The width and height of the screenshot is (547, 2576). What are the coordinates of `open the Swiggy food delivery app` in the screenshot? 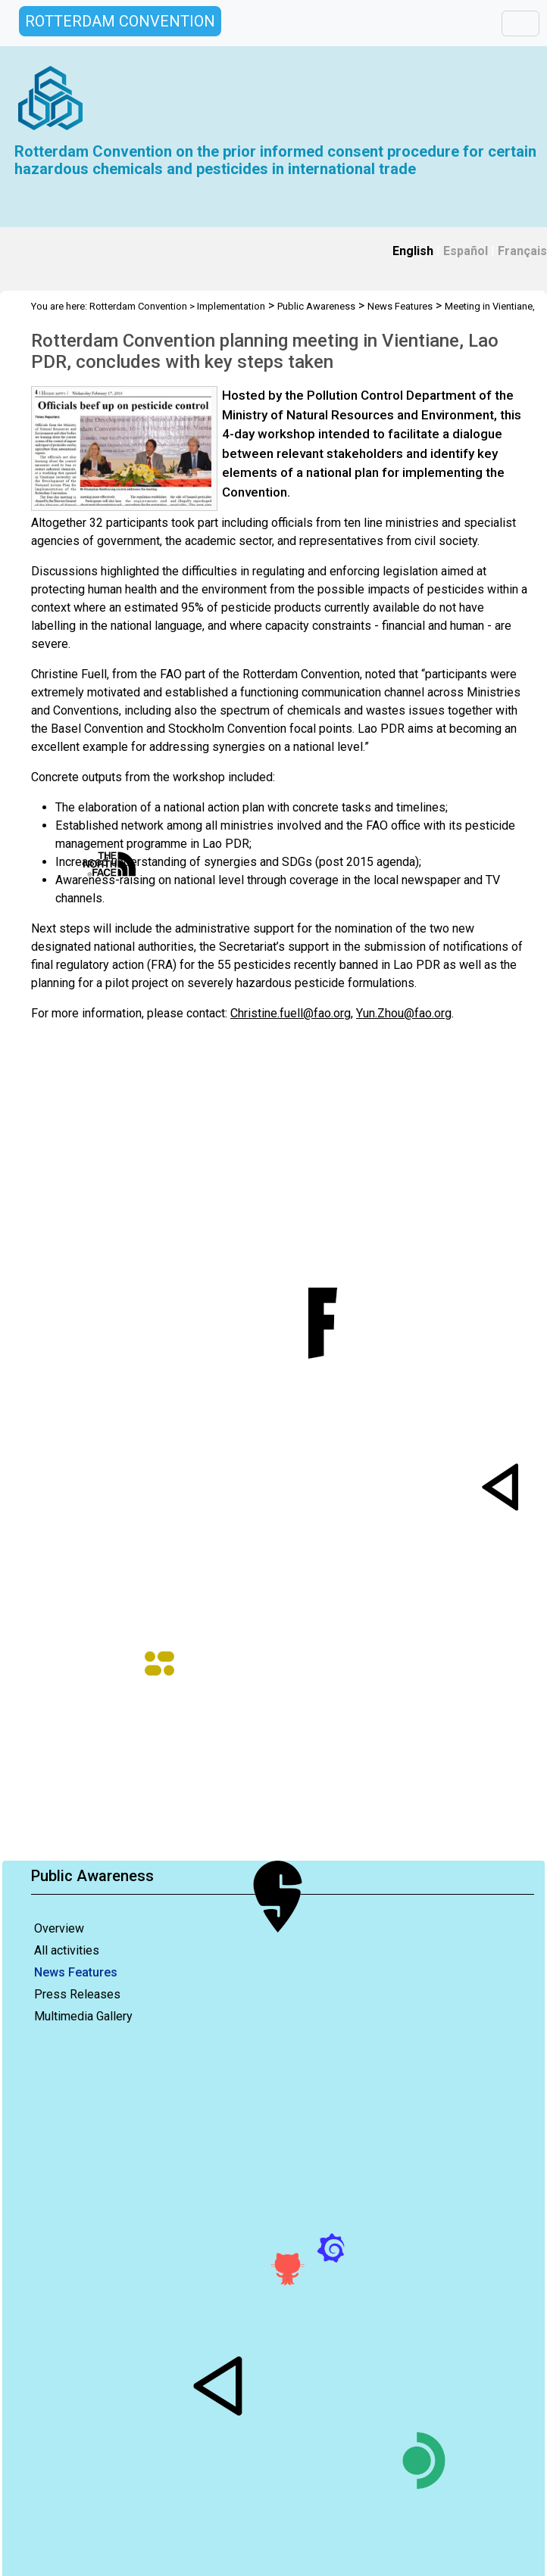 It's located at (277, 1896).